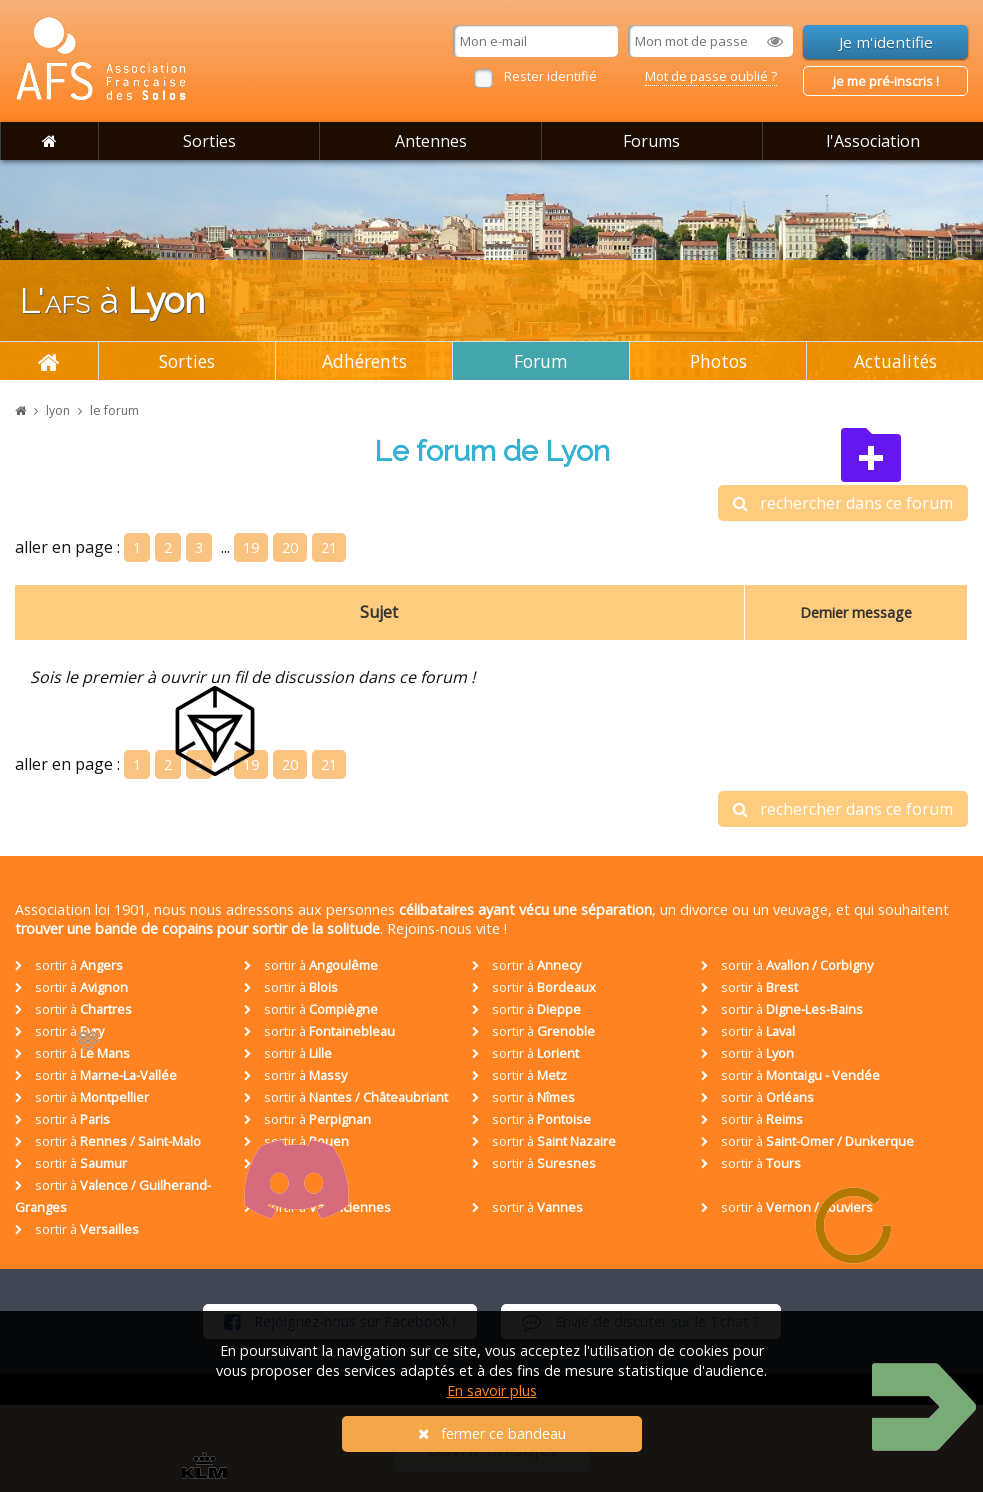 Image resolution: width=983 pixels, height=1492 pixels. Describe the element at coordinates (871, 455) in the screenshot. I see `create a new folder` at that location.